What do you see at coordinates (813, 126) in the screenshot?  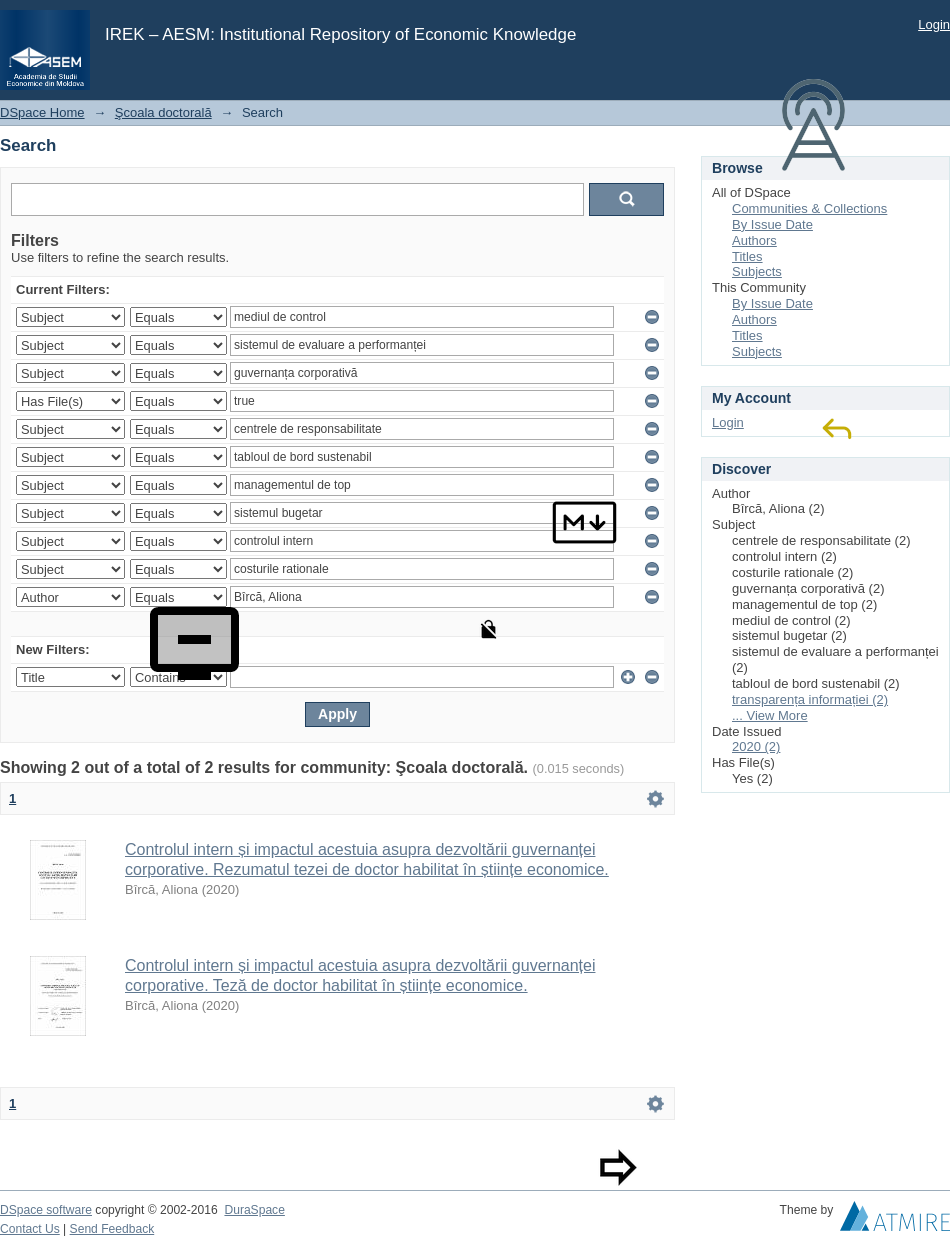 I see `indicates cellular network signal or connectivity` at bounding box center [813, 126].